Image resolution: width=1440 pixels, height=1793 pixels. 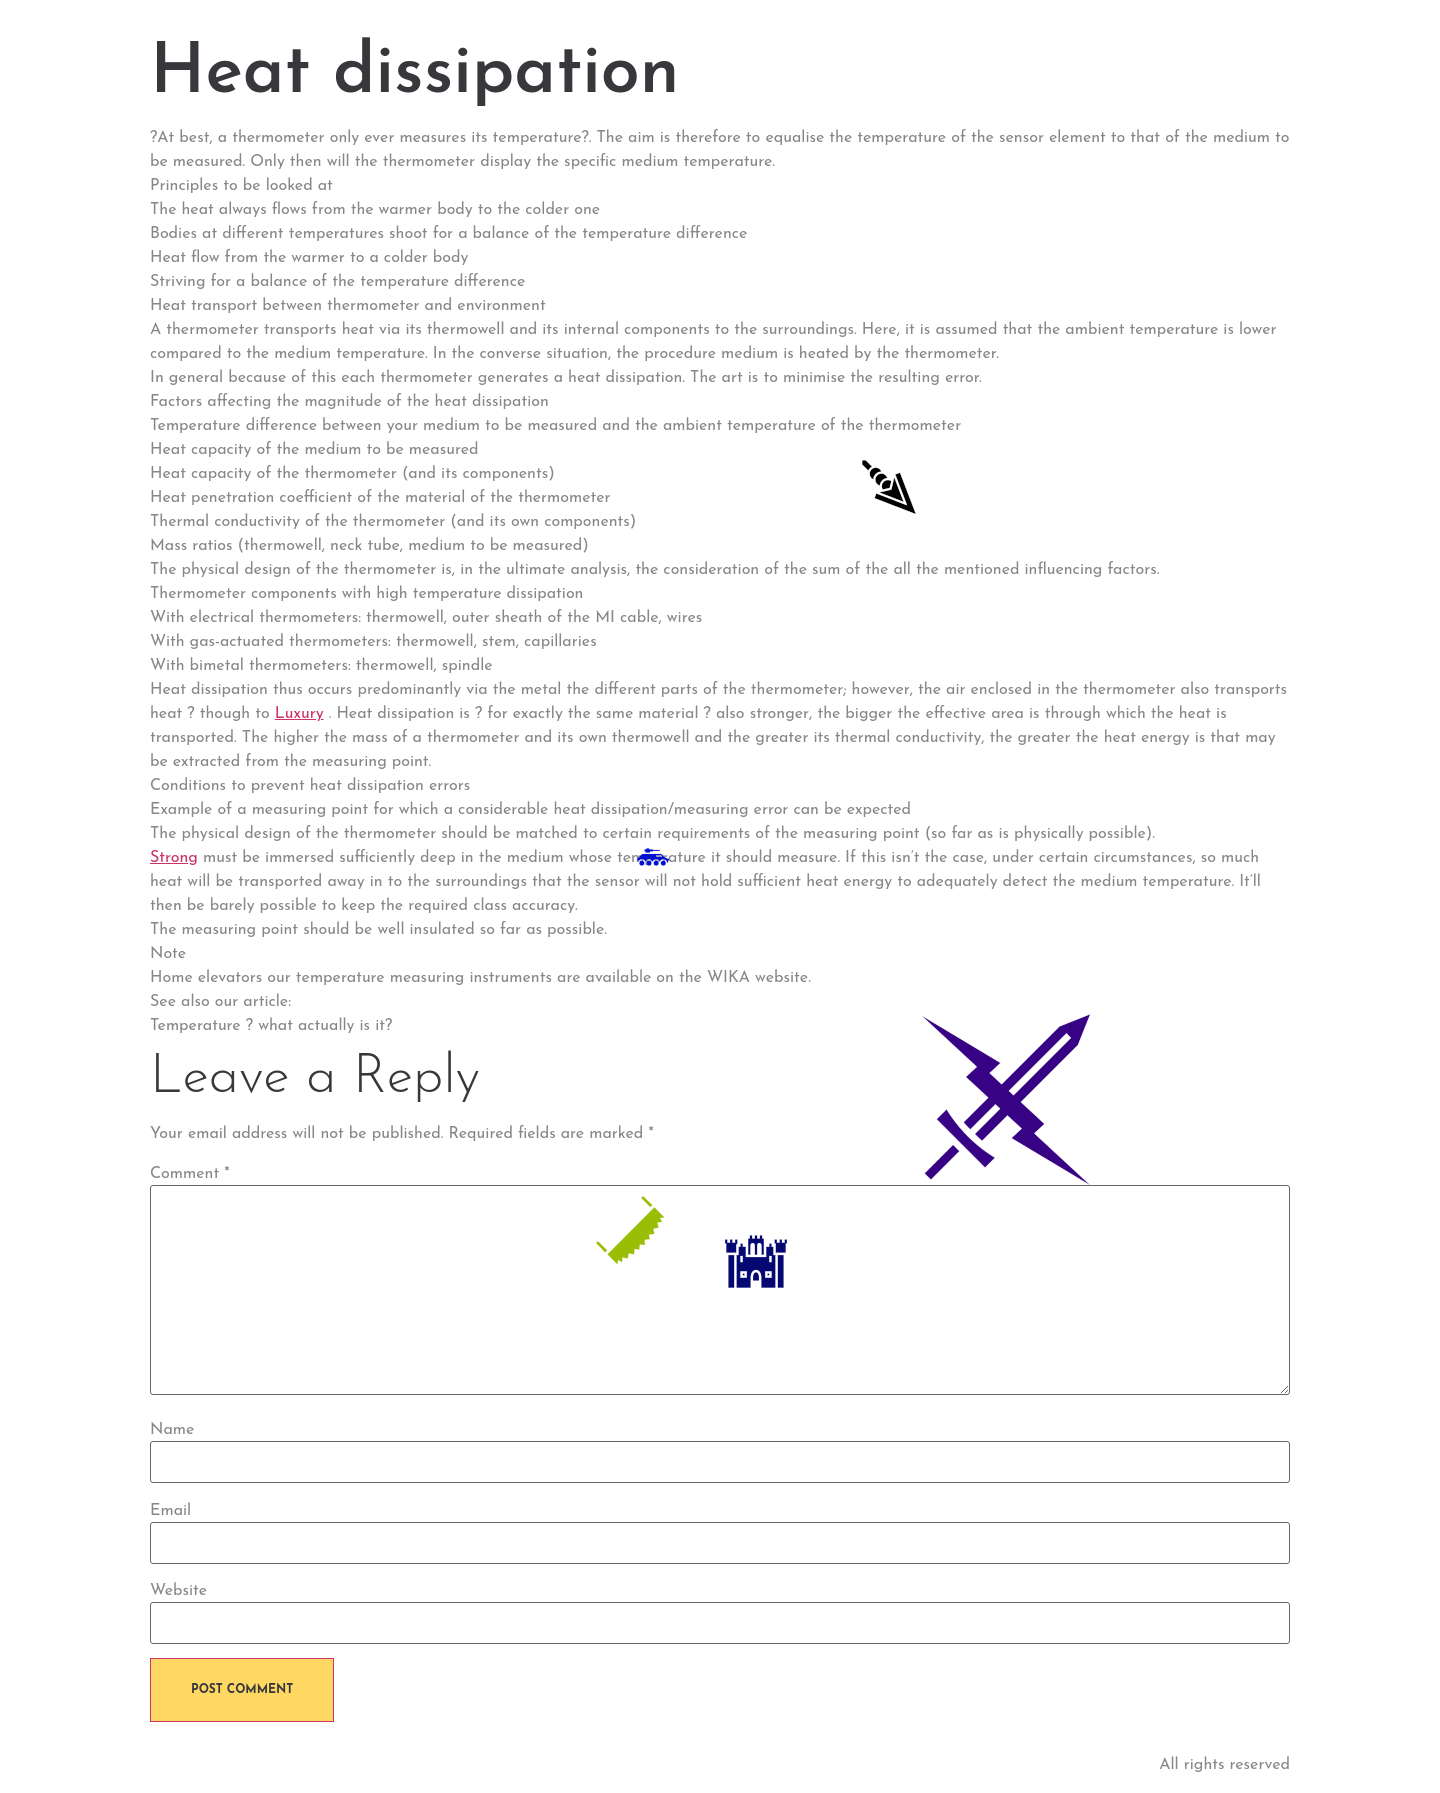 I want to click on armored personnel carrier unit in a strategy game, so click(x=653, y=857).